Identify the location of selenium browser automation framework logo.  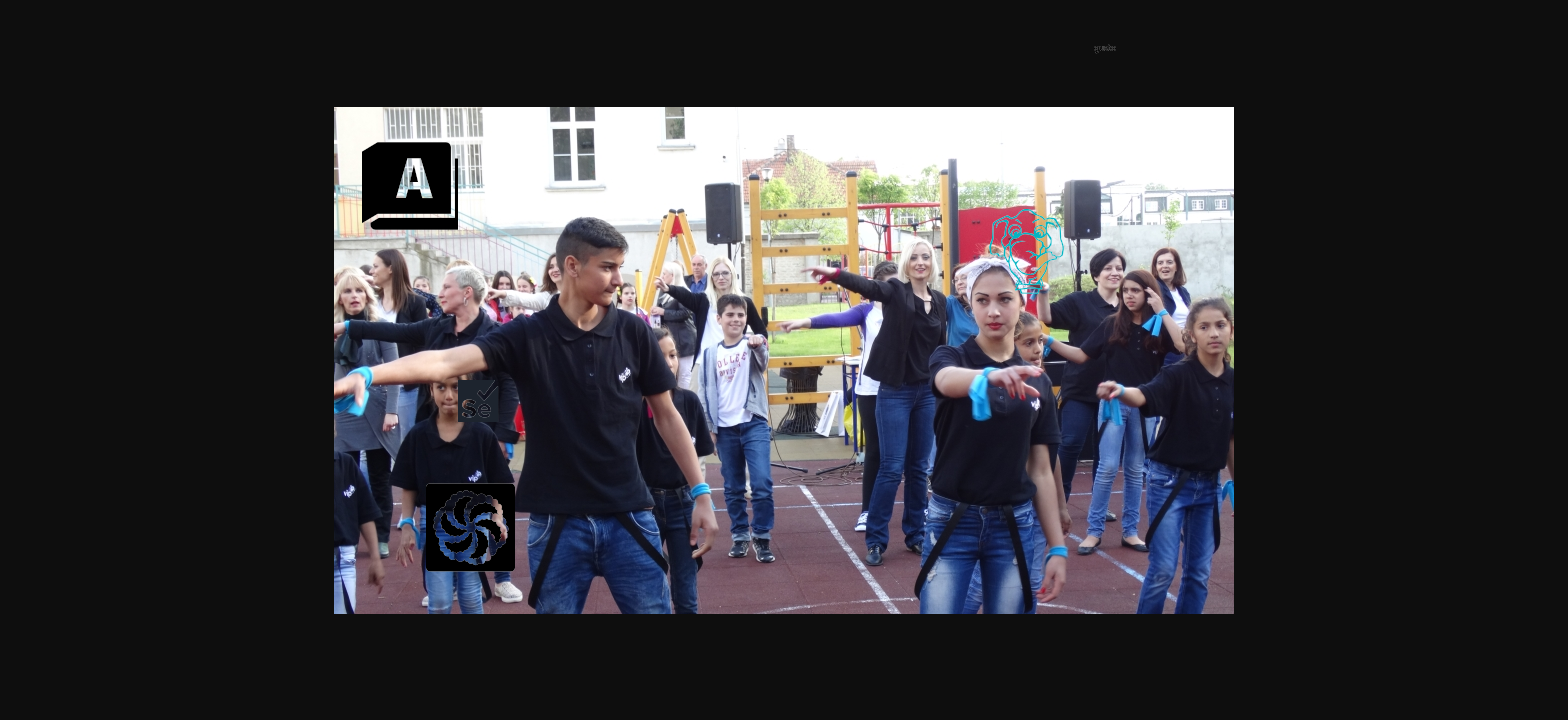
(478, 401).